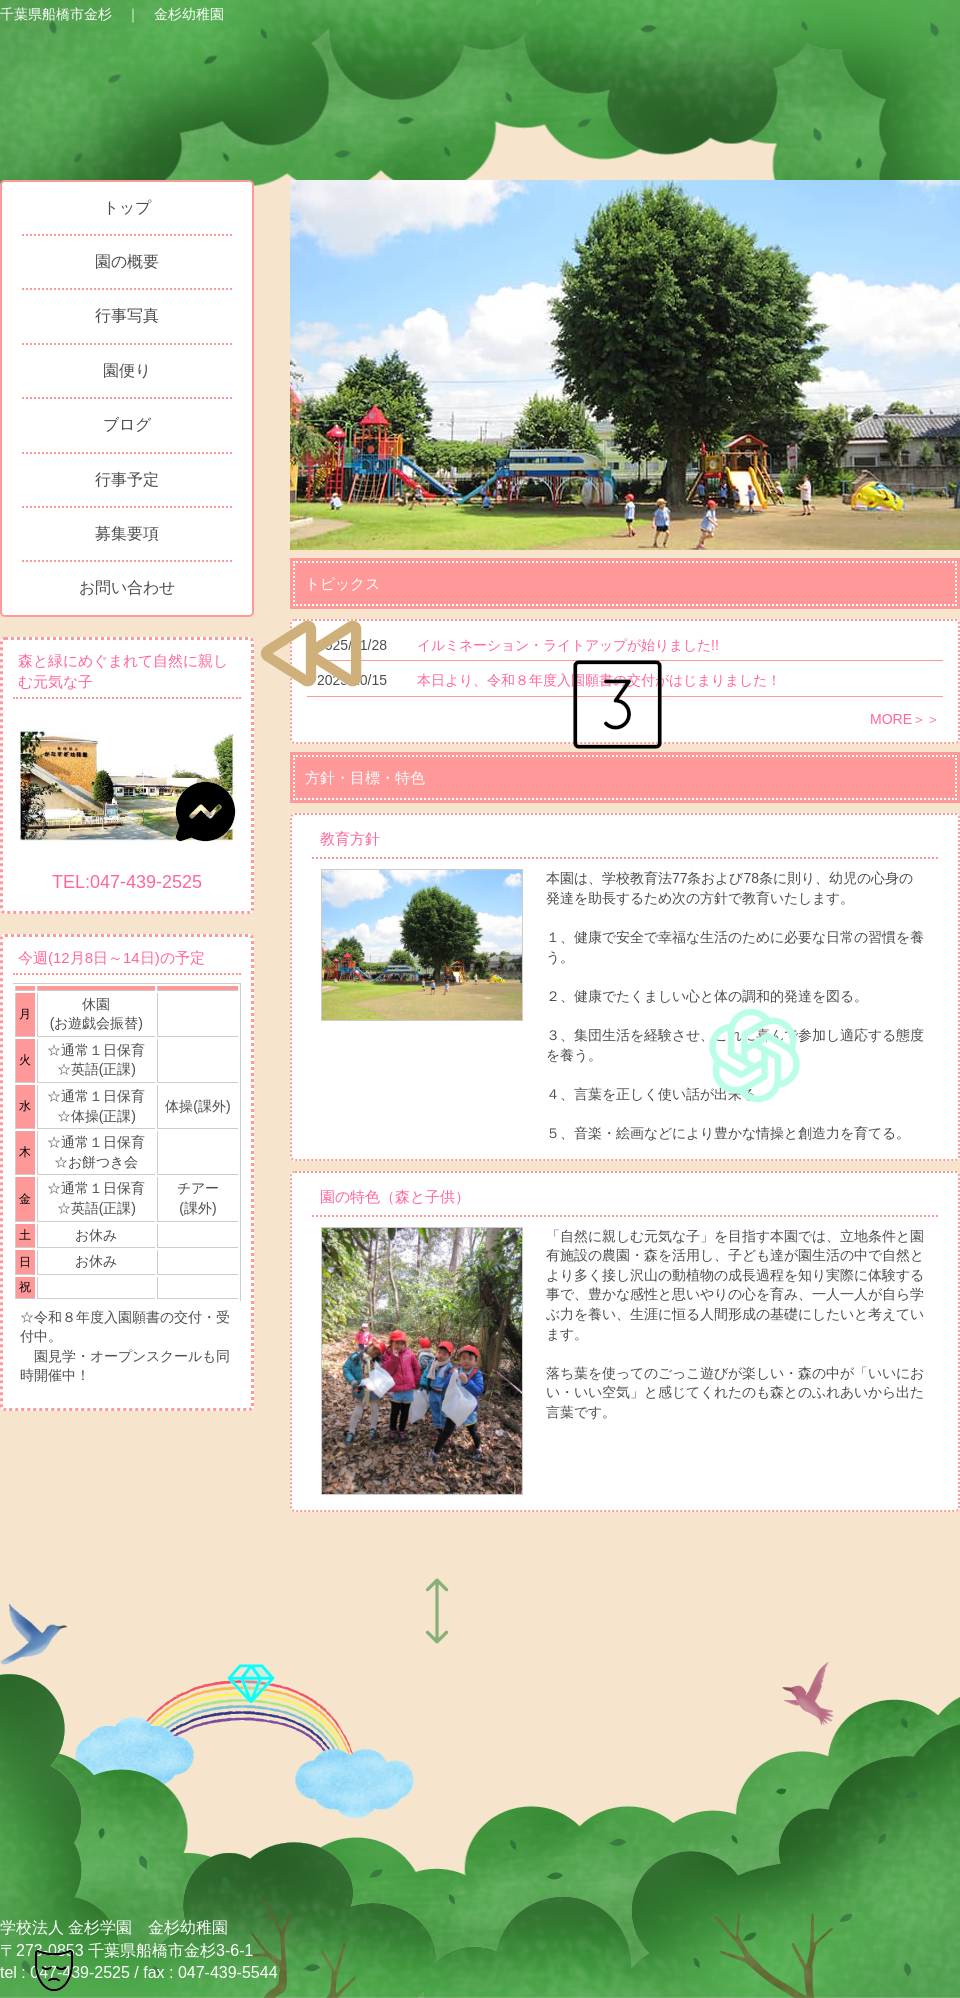  I want to click on open facebook messenger, so click(205, 811).